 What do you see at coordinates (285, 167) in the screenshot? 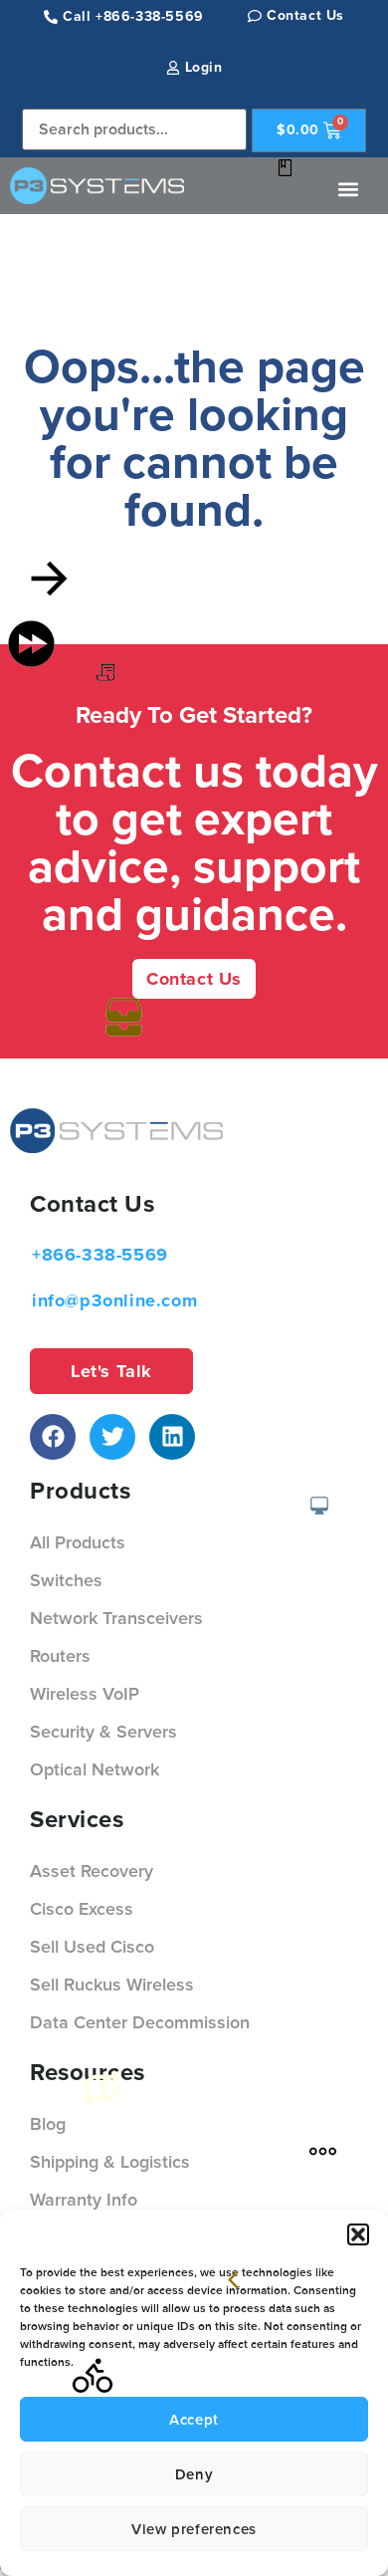
I see `access your saved bookmarks or reading list` at bounding box center [285, 167].